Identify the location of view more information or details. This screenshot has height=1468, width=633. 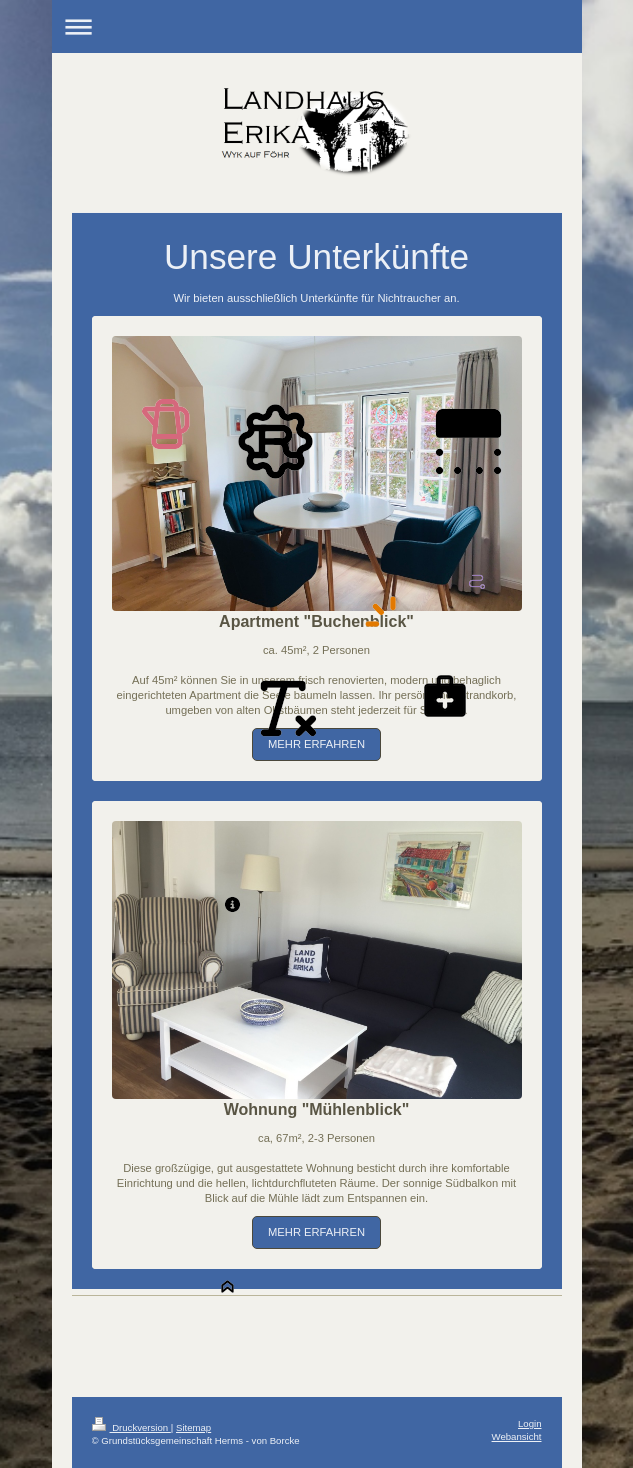
(232, 904).